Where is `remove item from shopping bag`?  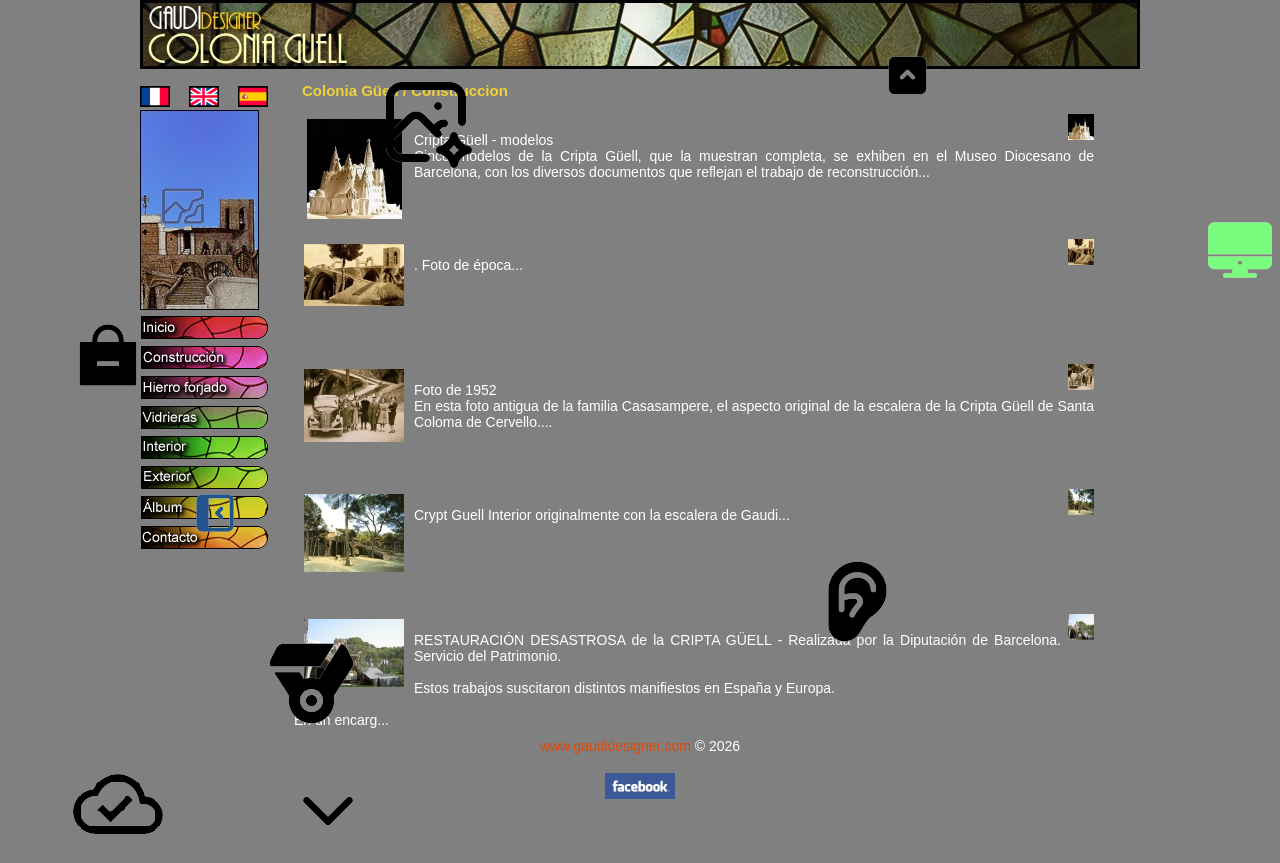
remove item from shopping bag is located at coordinates (108, 355).